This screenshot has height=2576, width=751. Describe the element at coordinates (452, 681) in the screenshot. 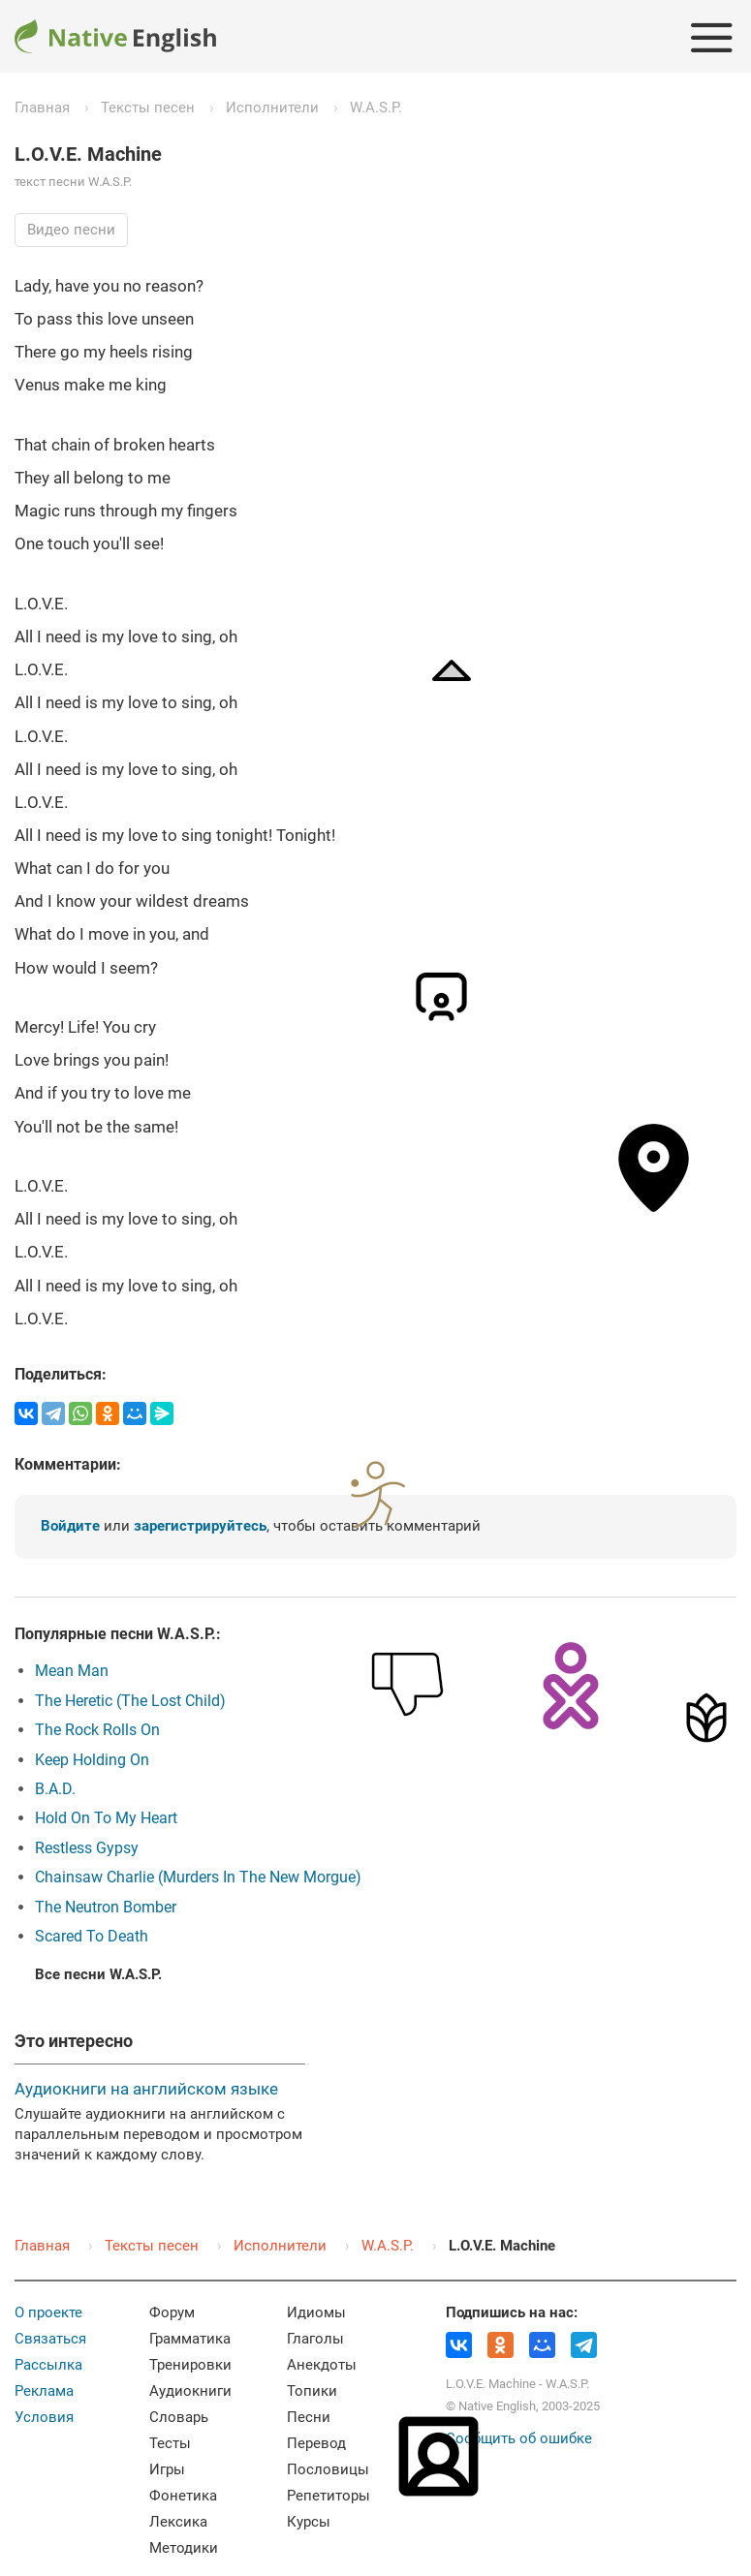

I see `scroll up or move content upward` at that location.